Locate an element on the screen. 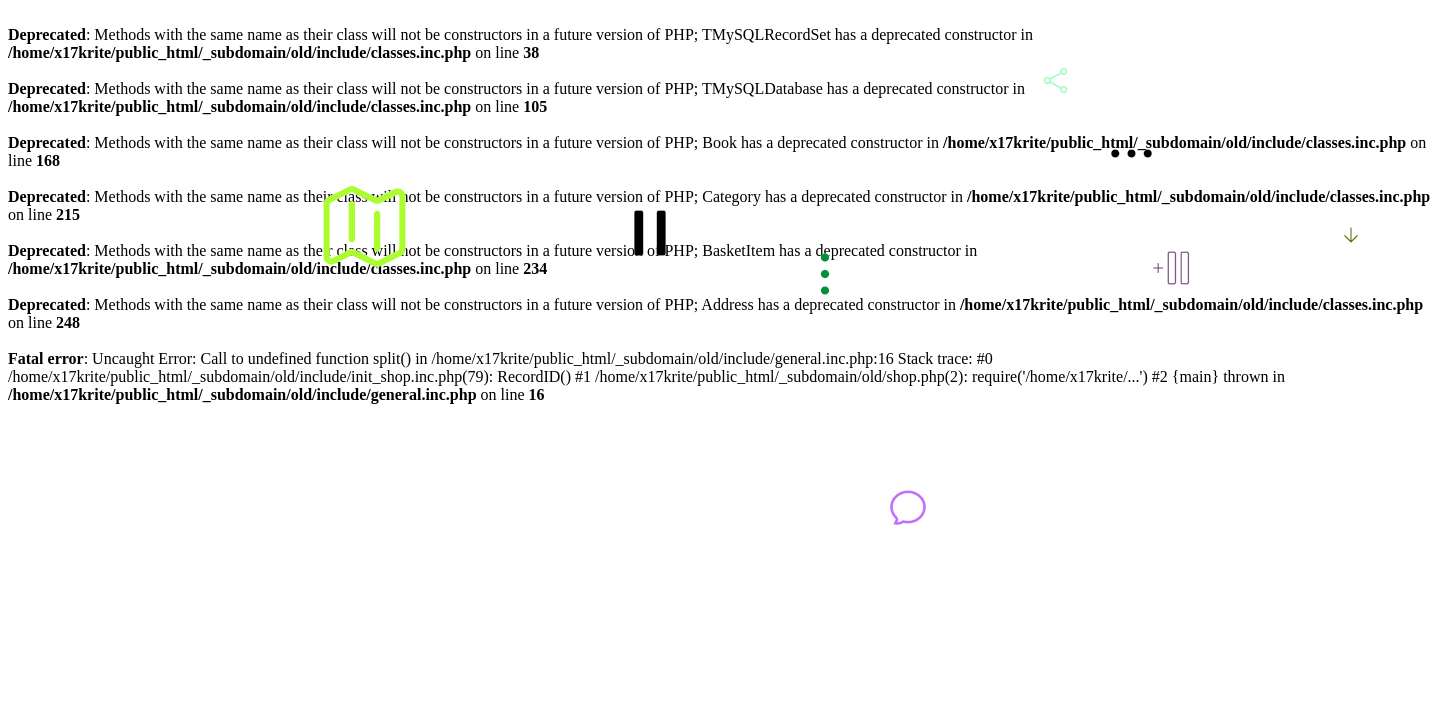  scroll down or view more content is located at coordinates (1351, 235).